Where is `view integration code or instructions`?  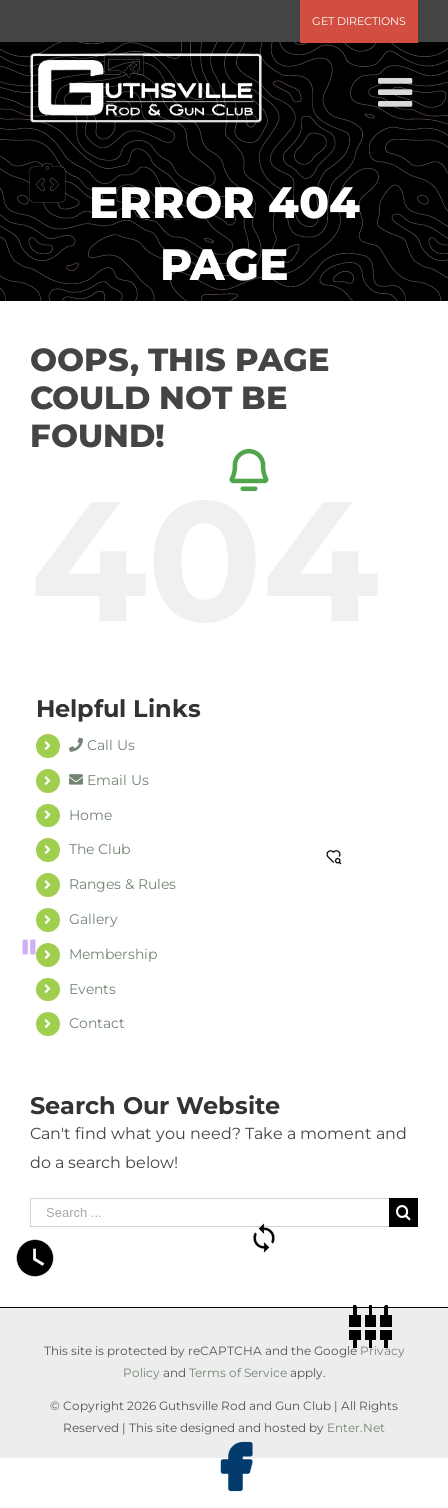 view integration code or instructions is located at coordinates (47, 184).